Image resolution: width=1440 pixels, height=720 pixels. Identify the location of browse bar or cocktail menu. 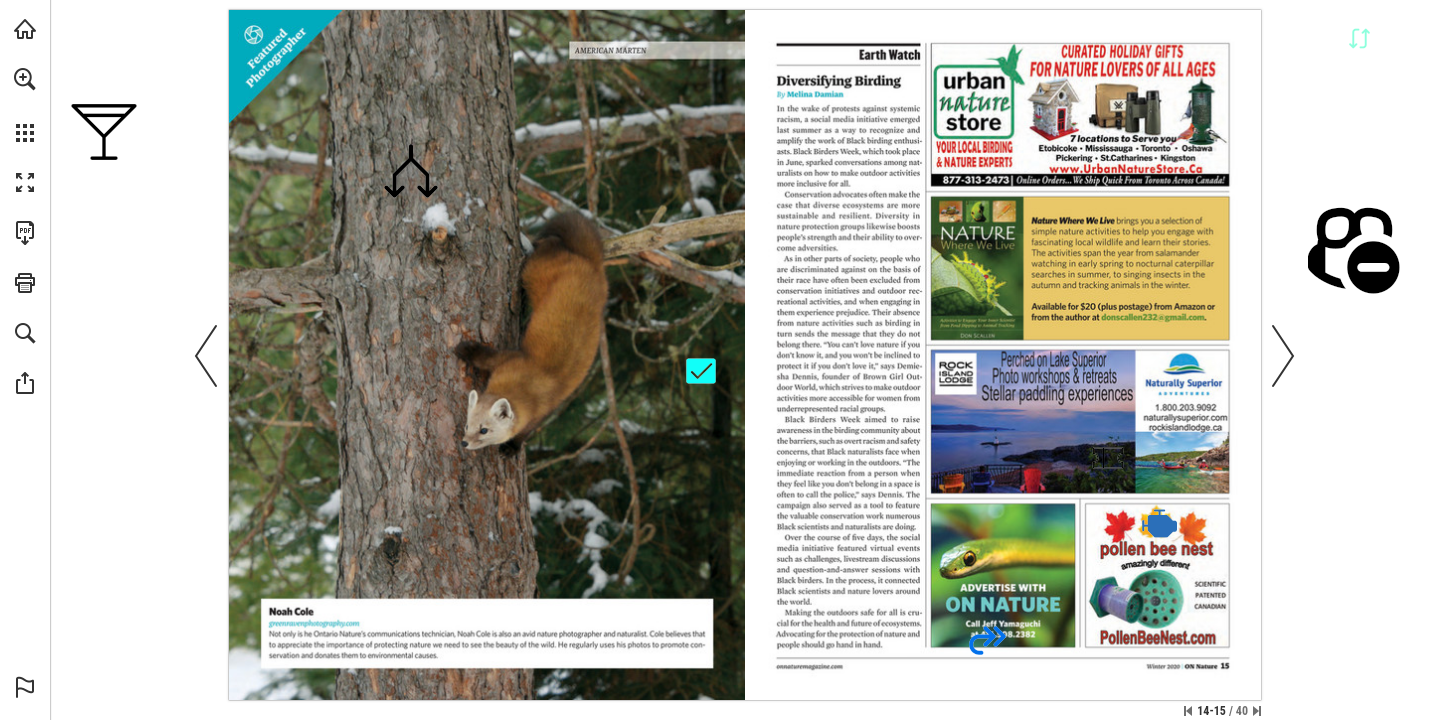
(104, 132).